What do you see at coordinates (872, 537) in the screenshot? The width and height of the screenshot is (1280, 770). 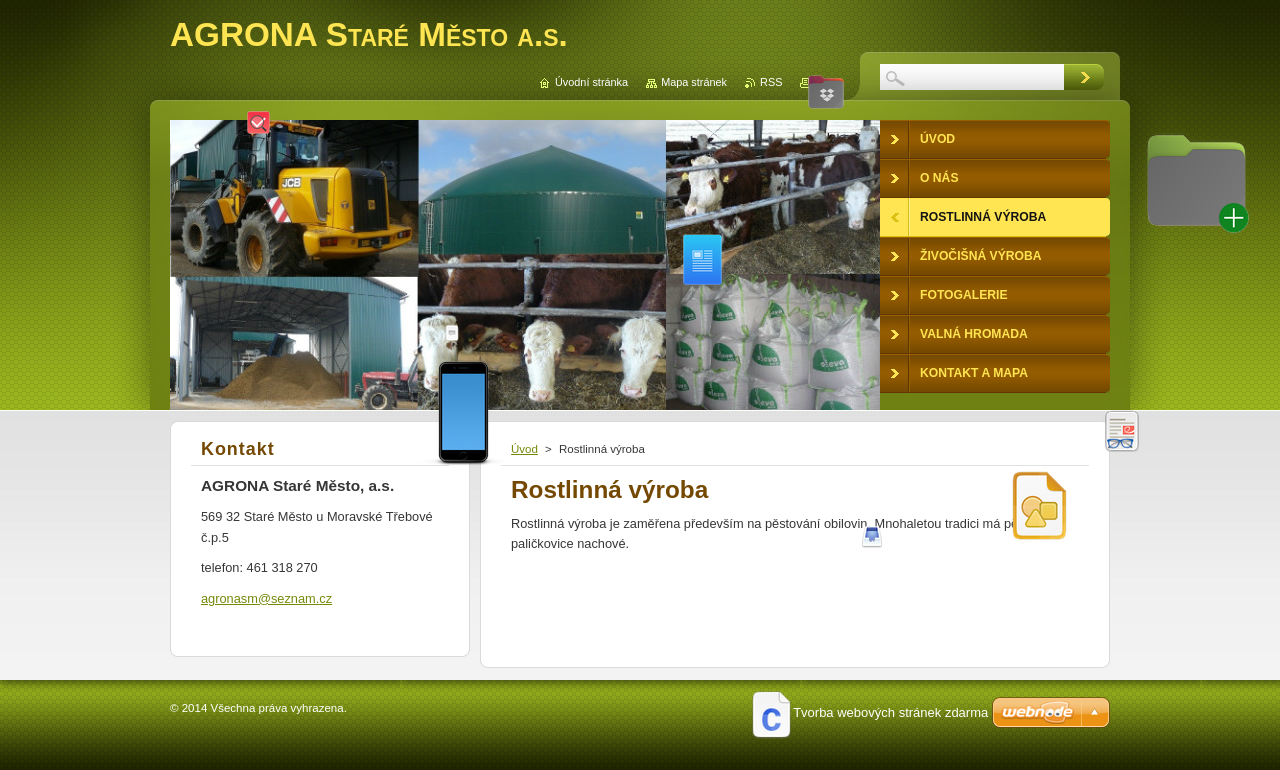 I see `access your email inbox` at bounding box center [872, 537].